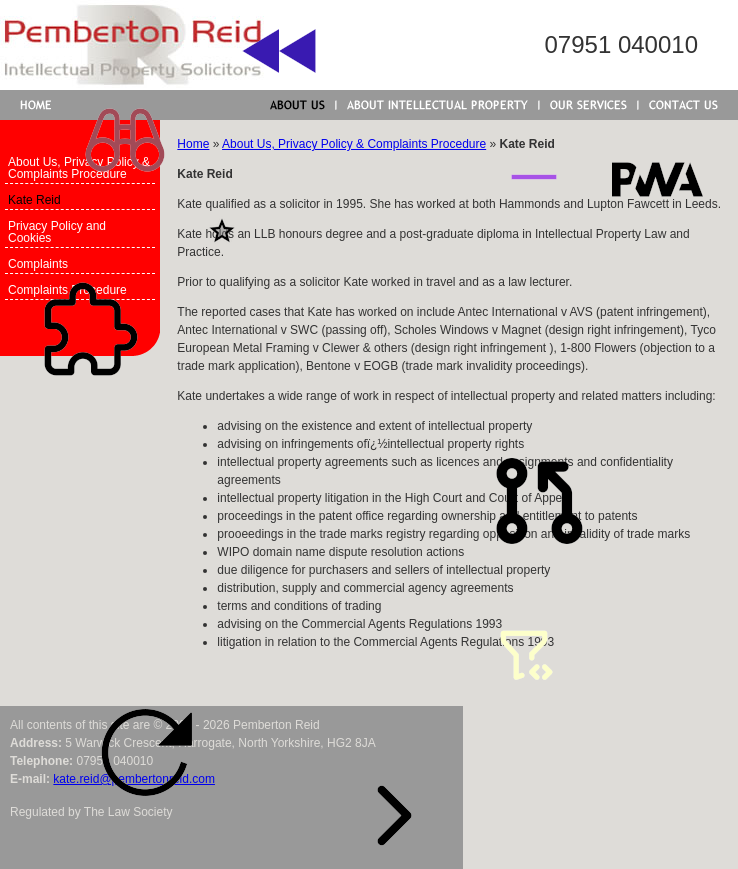  What do you see at coordinates (536, 501) in the screenshot?
I see `create a new pull request` at bounding box center [536, 501].